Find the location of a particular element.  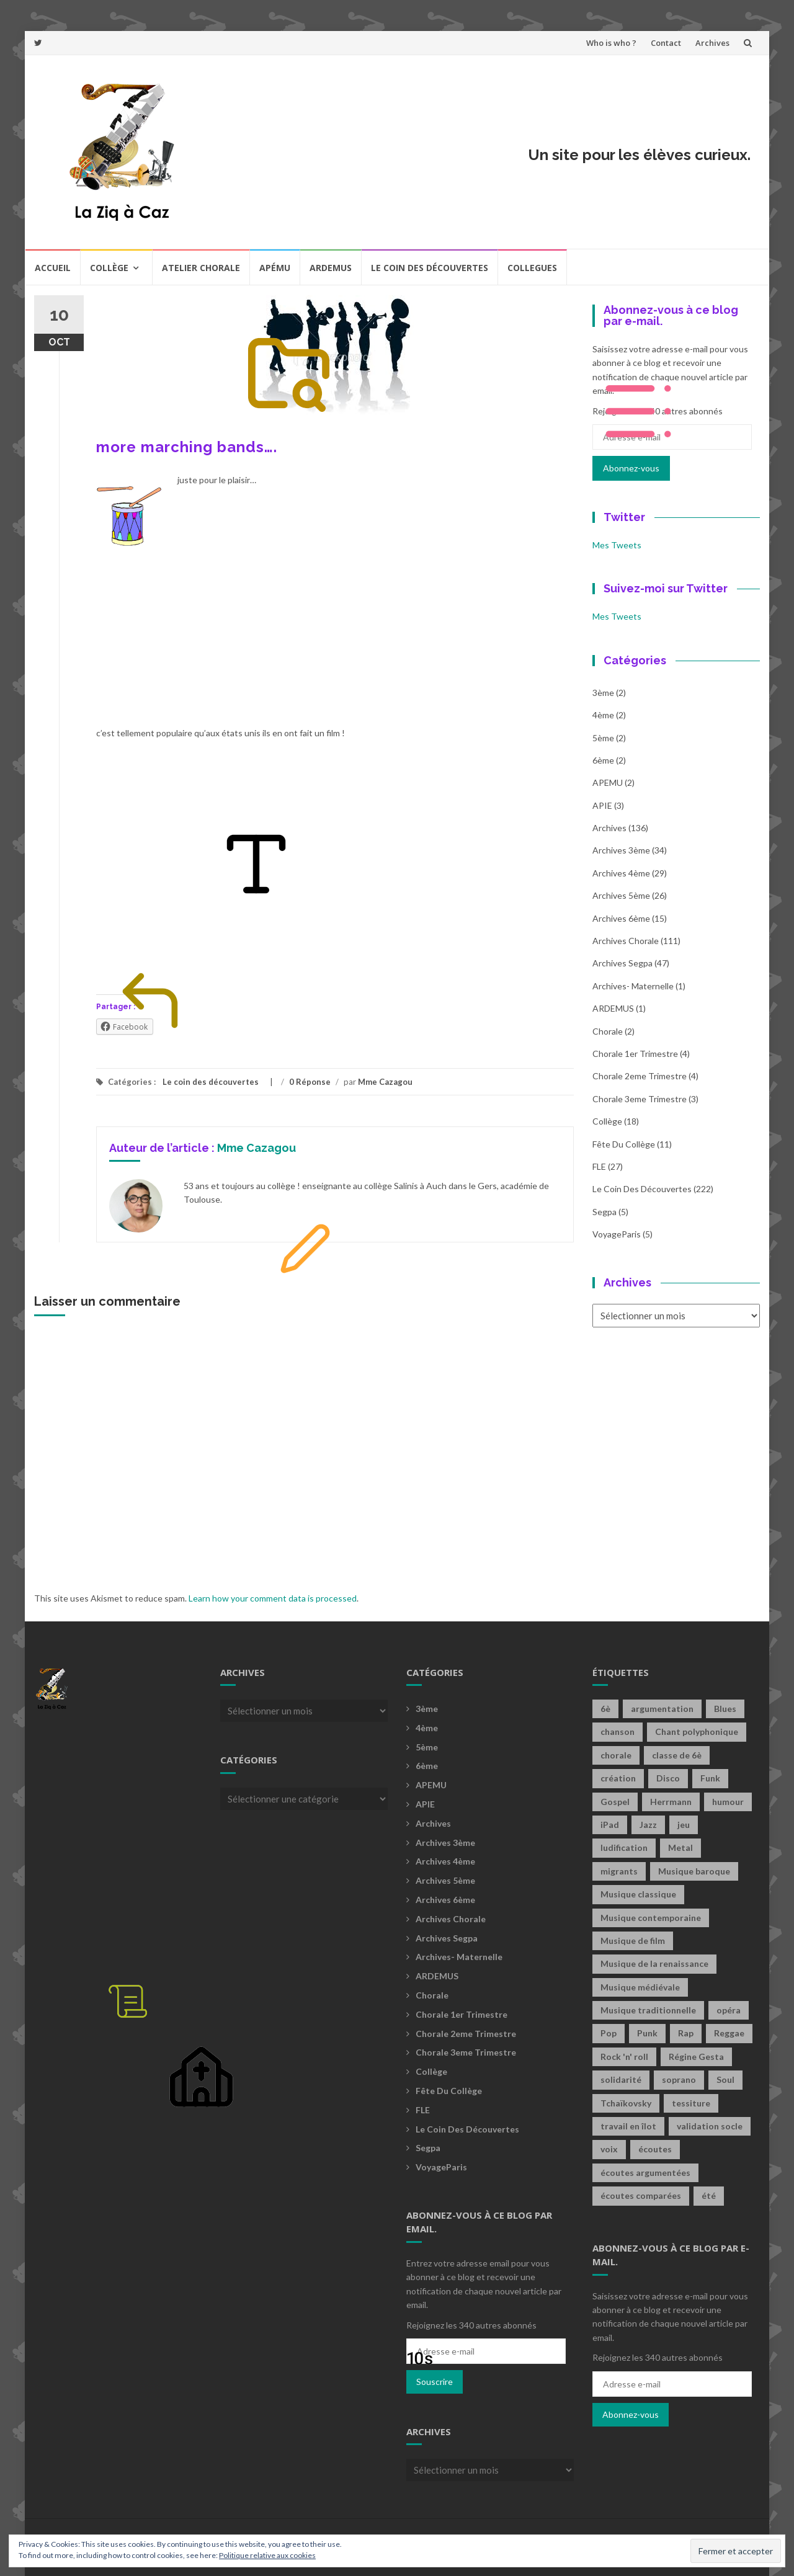

view document or manuscript is located at coordinates (129, 2001).